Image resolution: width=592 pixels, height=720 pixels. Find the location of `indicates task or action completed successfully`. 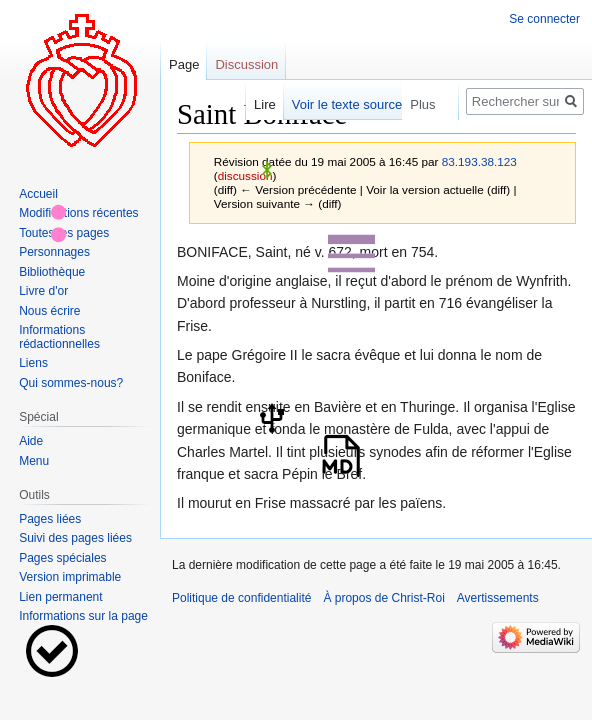

indicates task or action completed successfully is located at coordinates (52, 651).